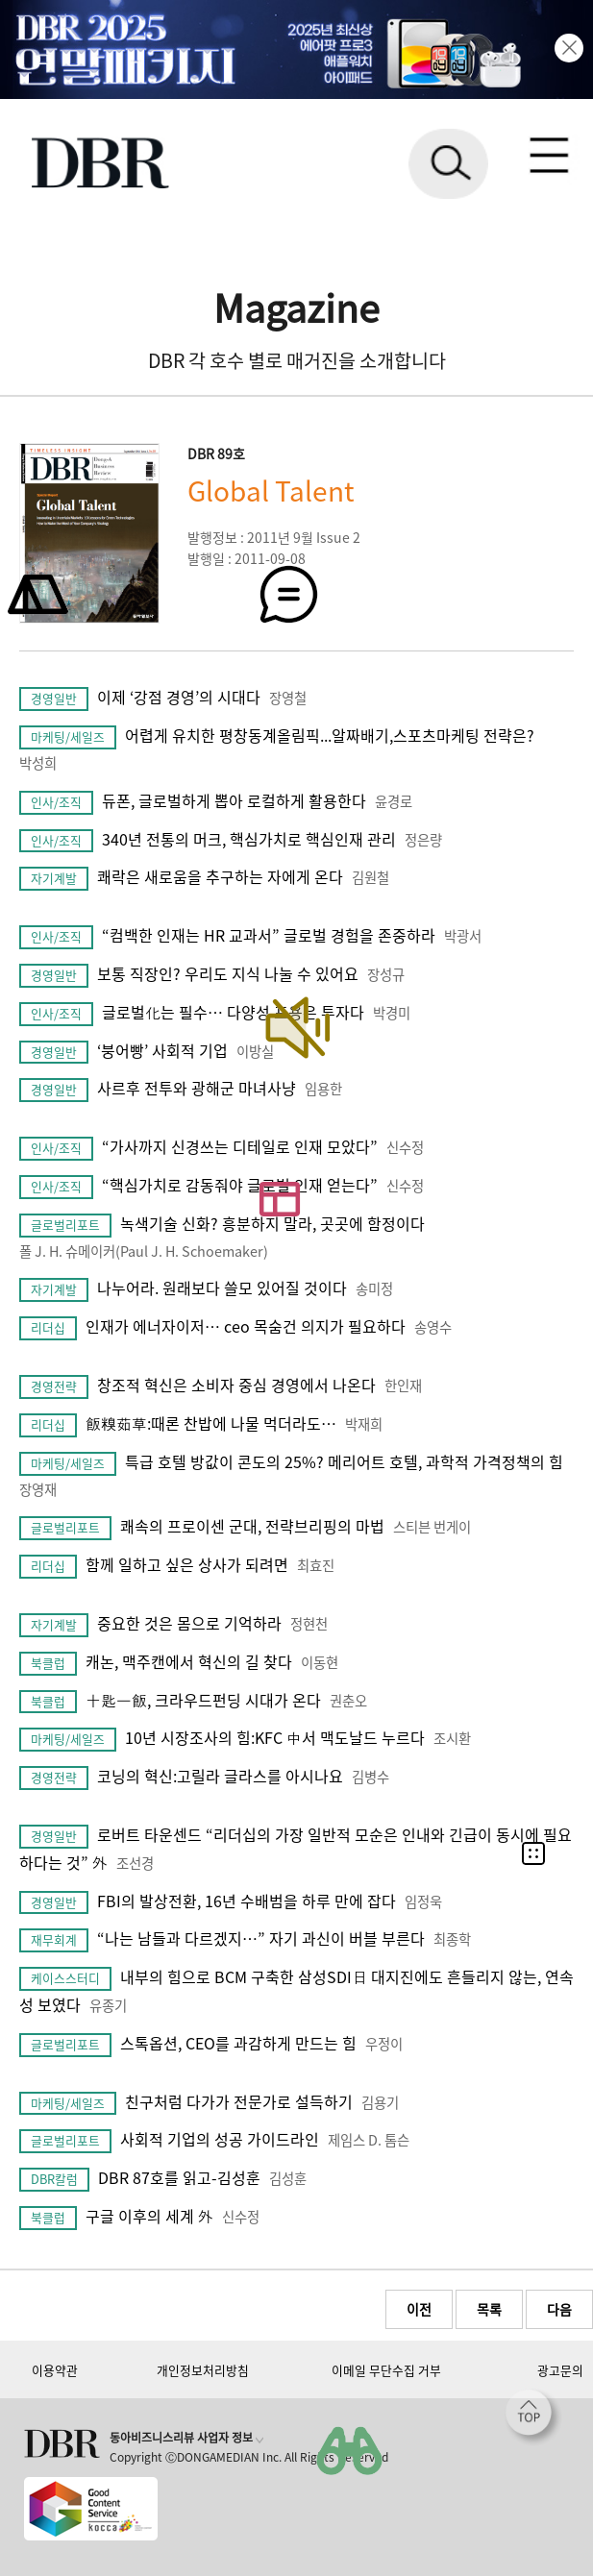 Image resolution: width=593 pixels, height=2576 pixels. Describe the element at coordinates (533, 1853) in the screenshot. I see `roll or randomize with a value of four` at that location.